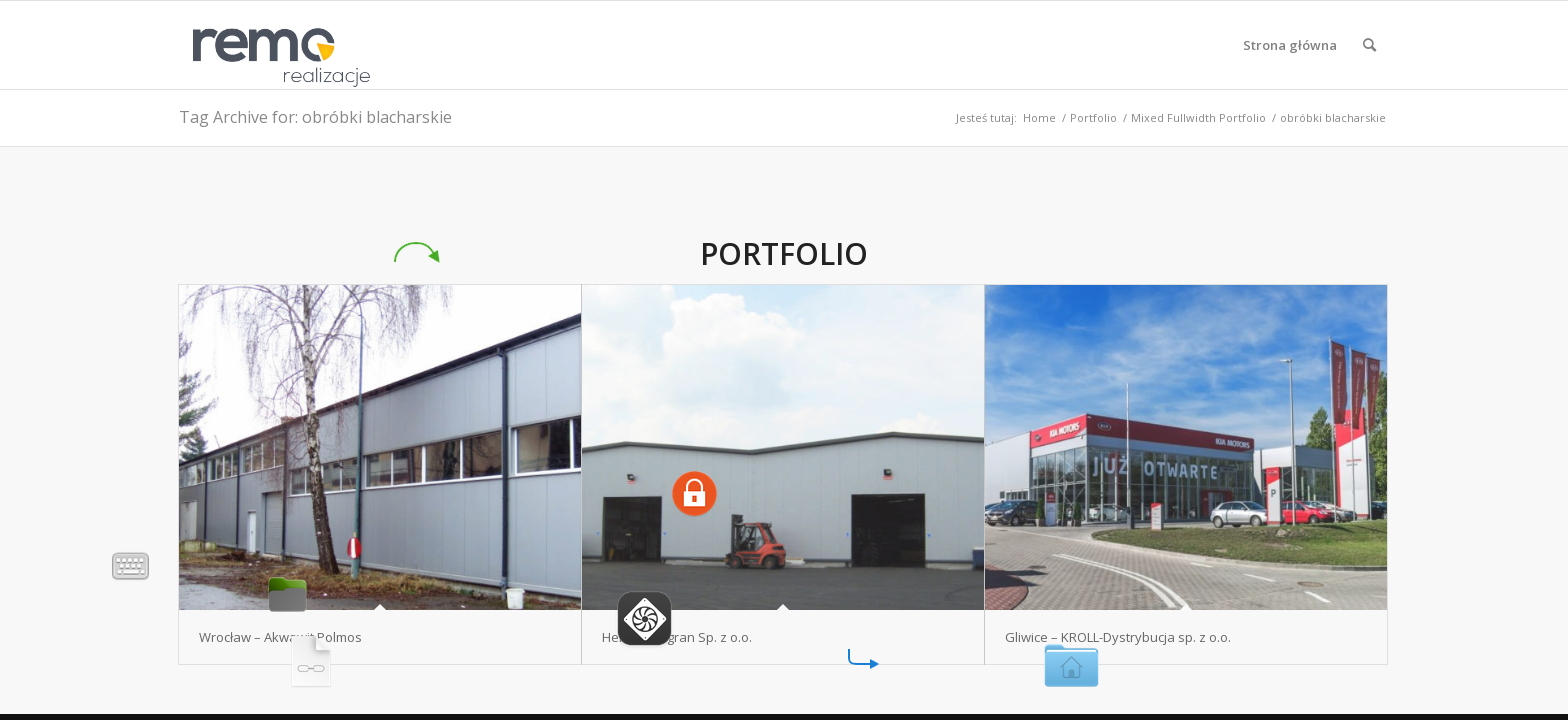 This screenshot has width=1568, height=720. I want to click on lock the screen, so click(694, 493).